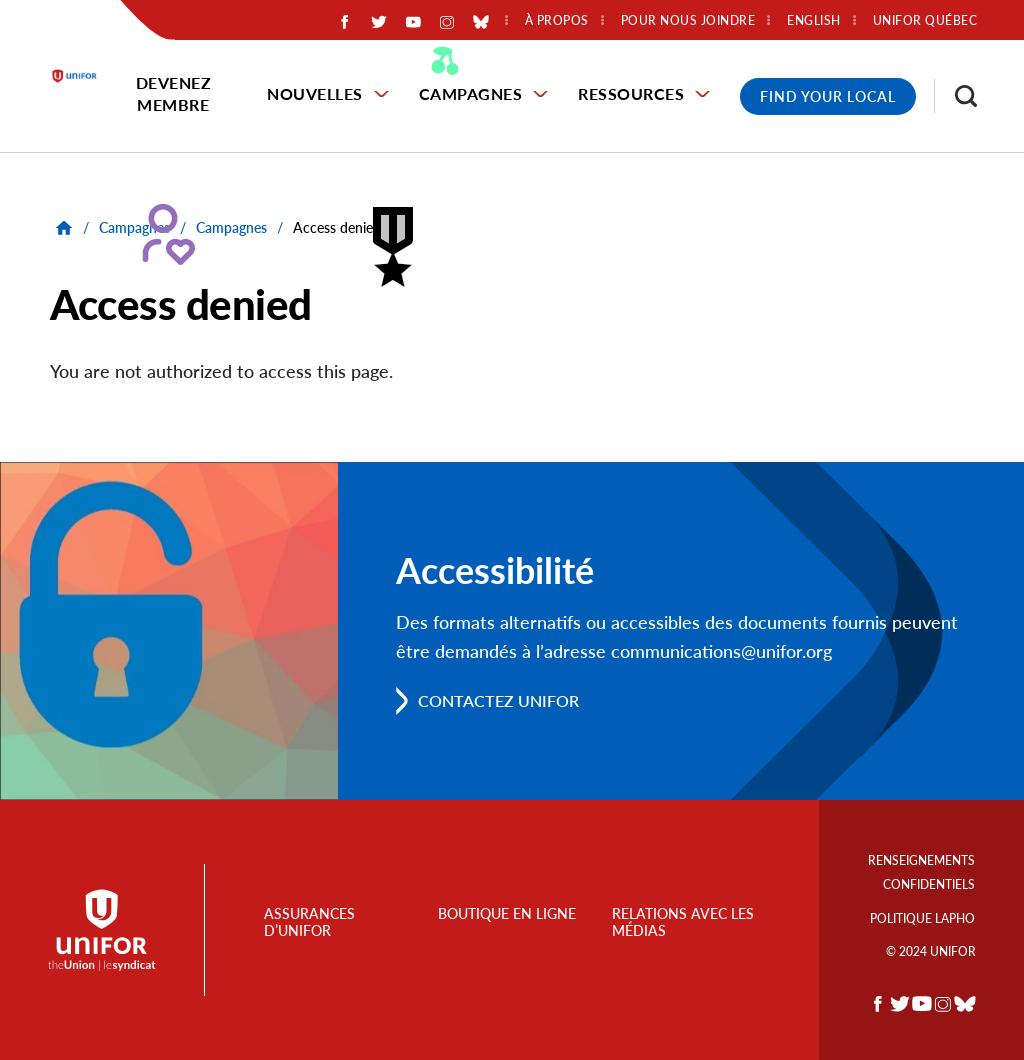 The image size is (1024, 1060). What do you see at coordinates (393, 247) in the screenshot?
I see `view achievements or badges earned` at bounding box center [393, 247].